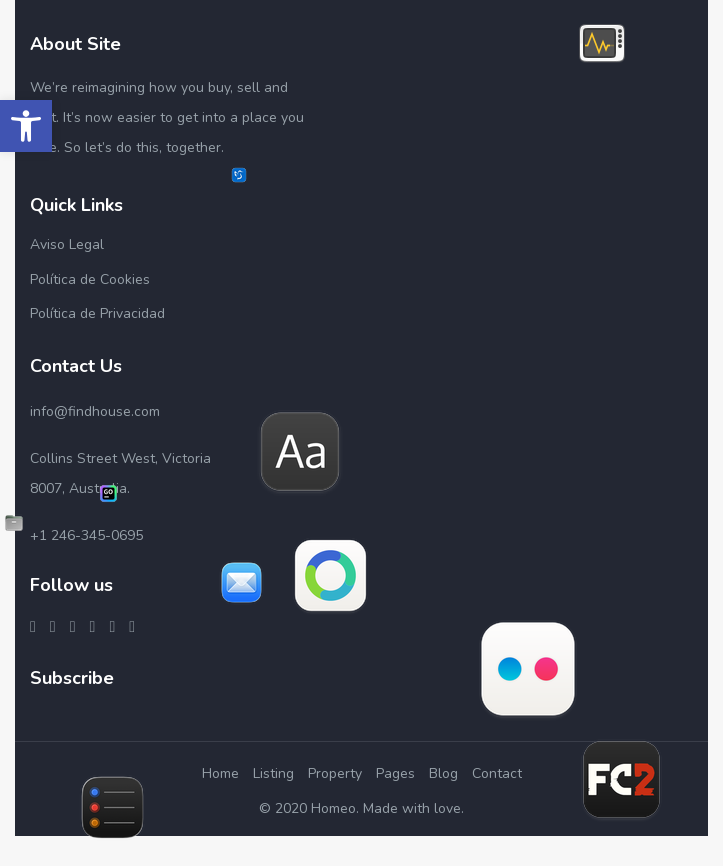 The width and height of the screenshot is (723, 866). What do you see at coordinates (300, 453) in the screenshot?
I see `access font and typography settings` at bounding box center [300, 453].